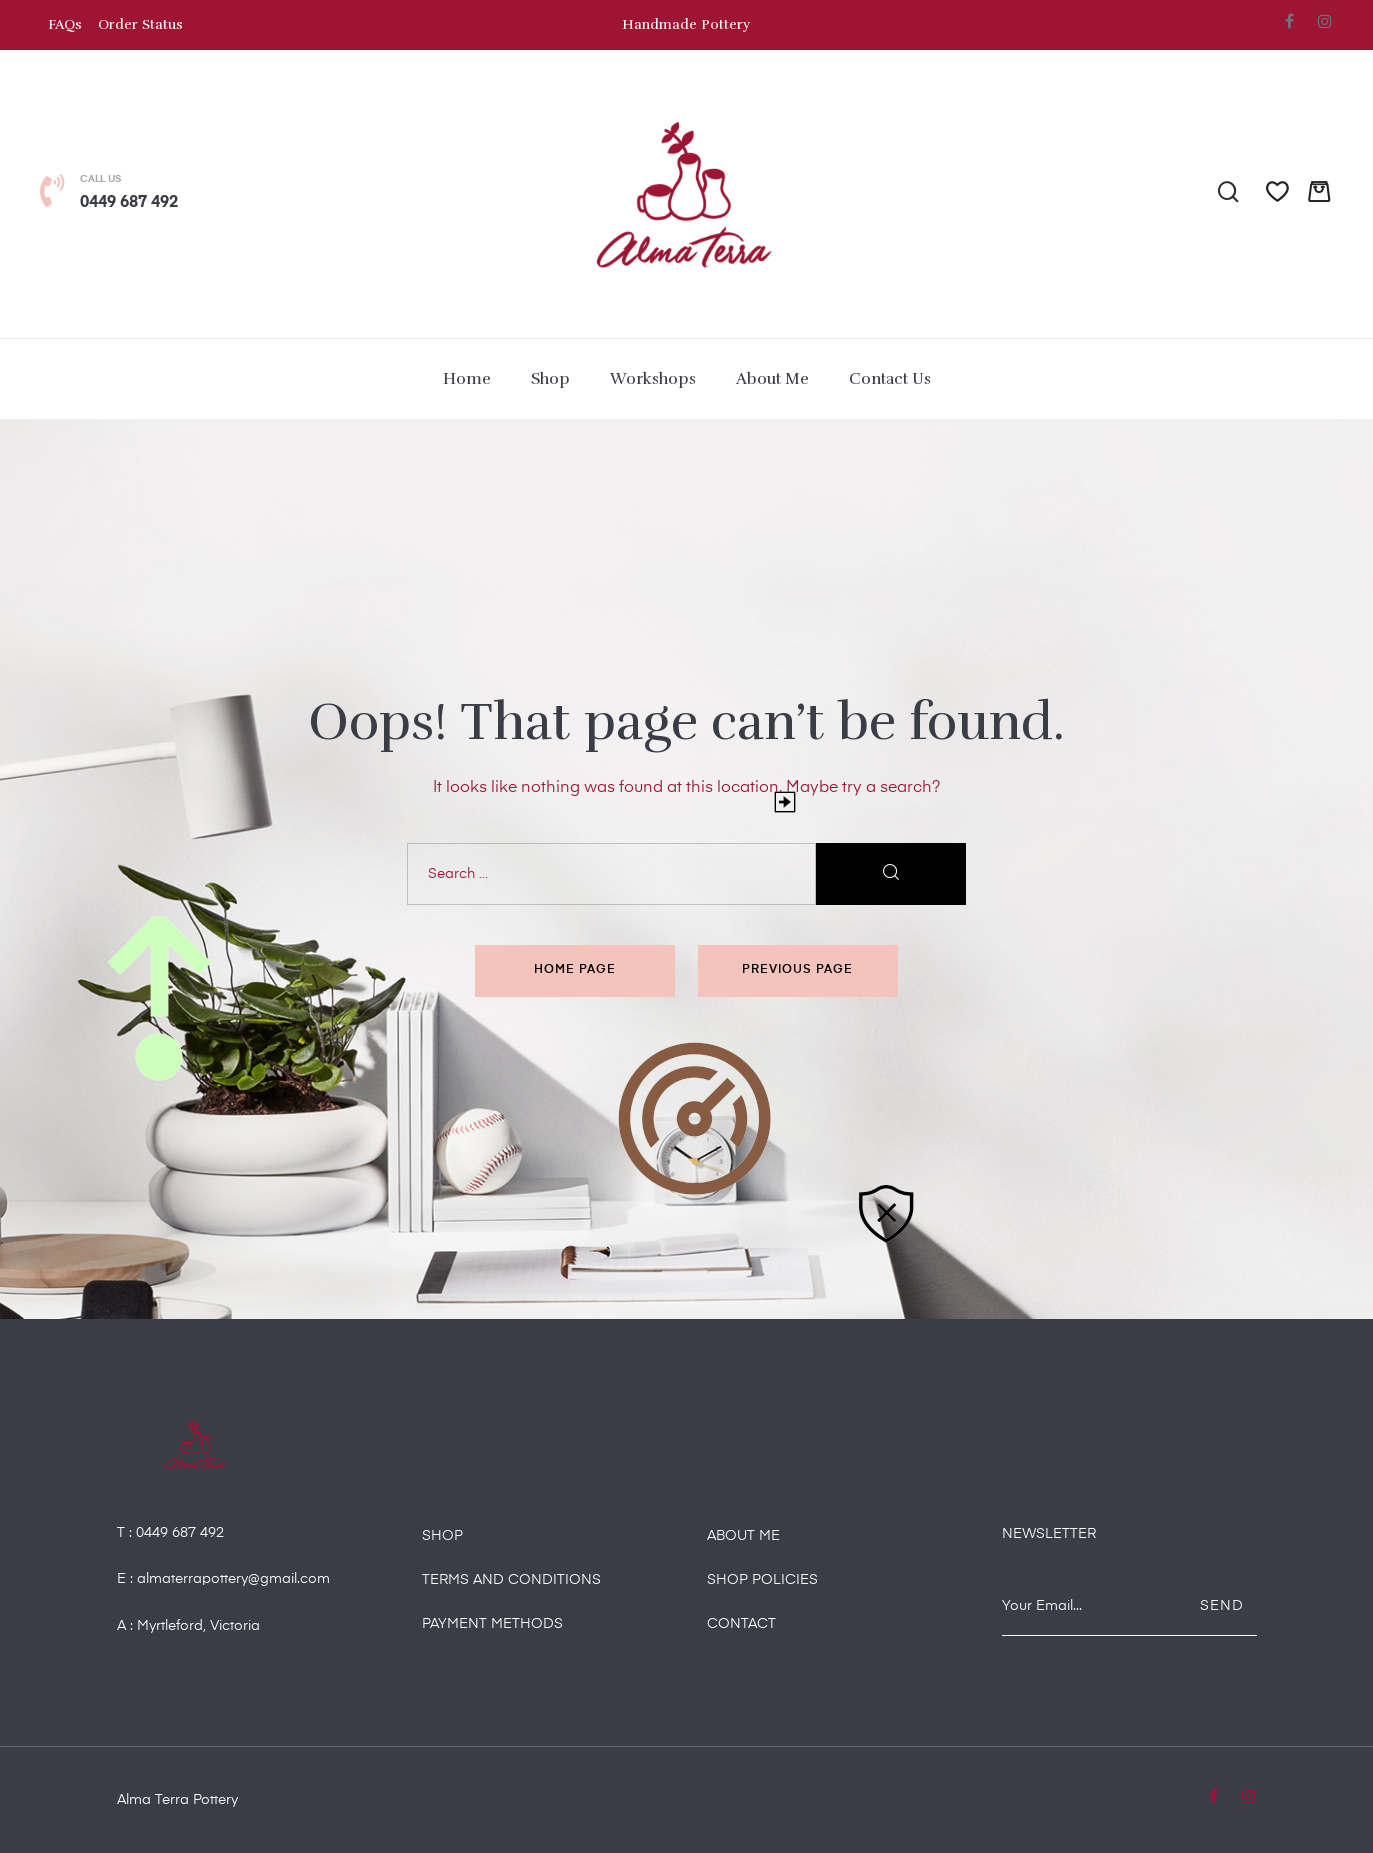 This screenshot has height=1853, width=1373. Describe the element at coordinates (159, 998) in the screenshot. I see `step out of the current function during debugging` at that location.